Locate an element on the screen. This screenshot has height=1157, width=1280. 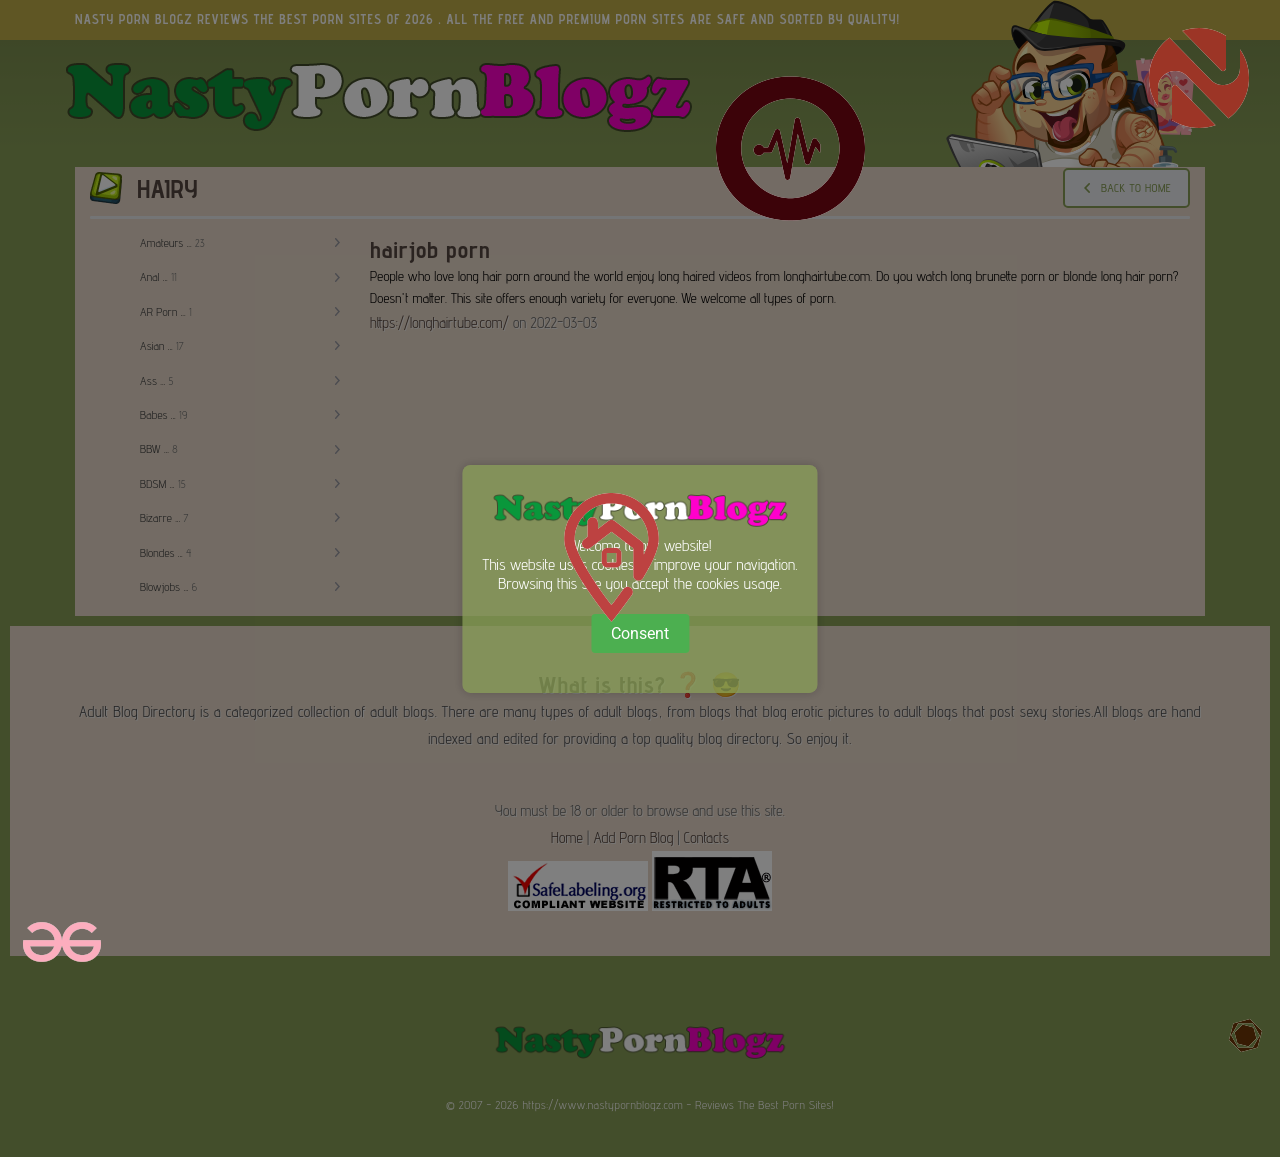
graylog logo - open log management platform is located at coordinates (790, 148).